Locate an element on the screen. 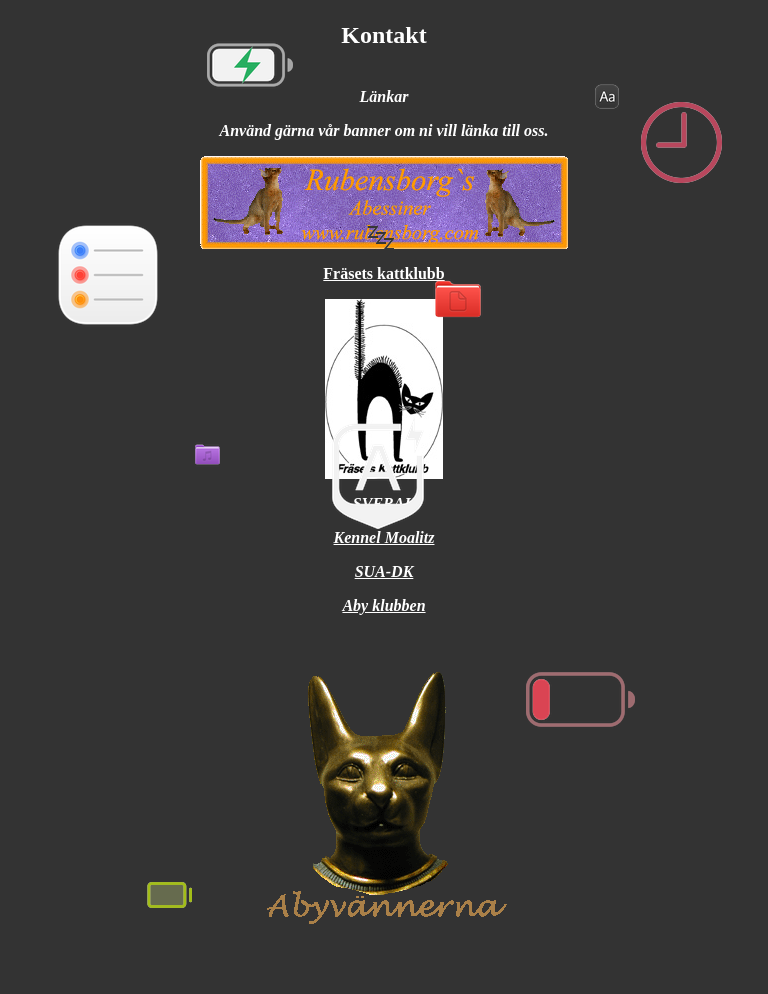  indicates battery is empty or depleted is located at coordinates (169, 895).